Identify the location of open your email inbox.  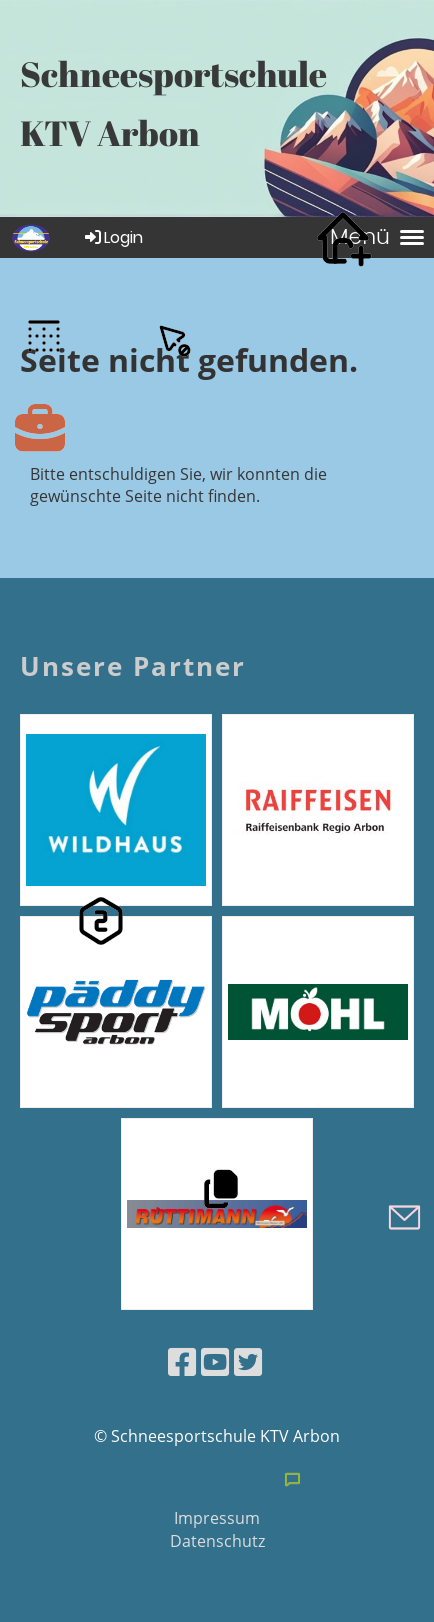
(404, 1217).